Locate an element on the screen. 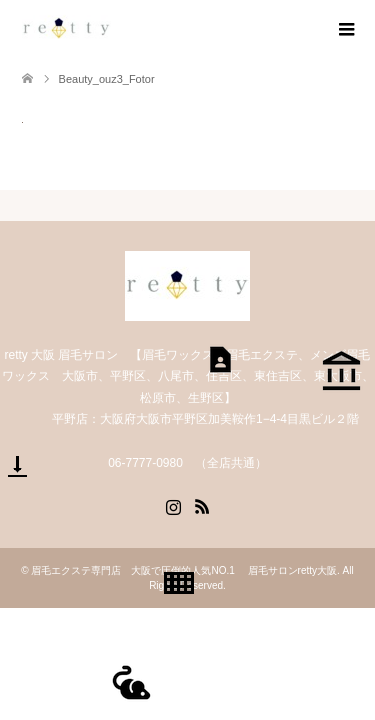  align content to the bottom of a container is located at coordinates (17, 466).